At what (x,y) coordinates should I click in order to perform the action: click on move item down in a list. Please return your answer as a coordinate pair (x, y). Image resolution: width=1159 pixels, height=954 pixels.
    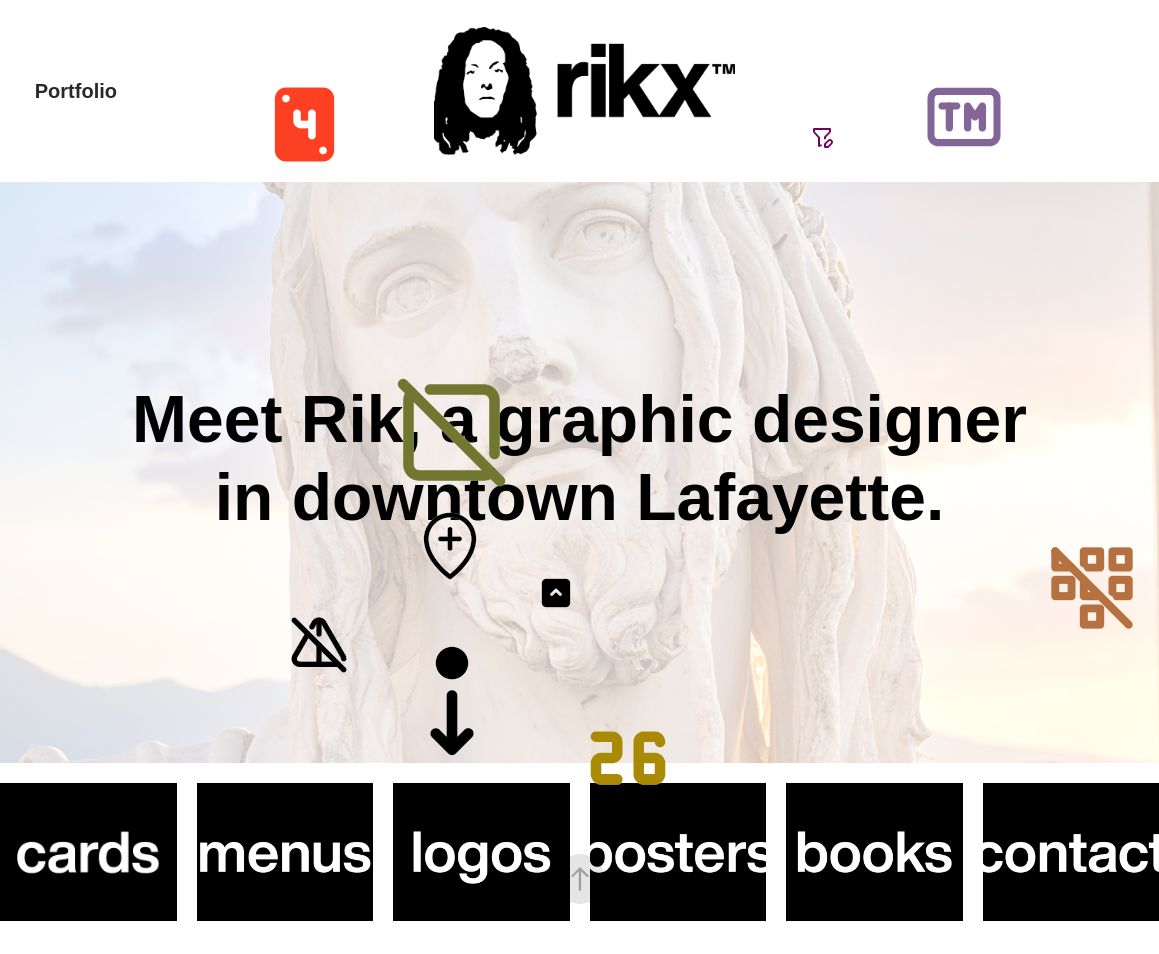
    Looking at the image, I should click on (452, 701).